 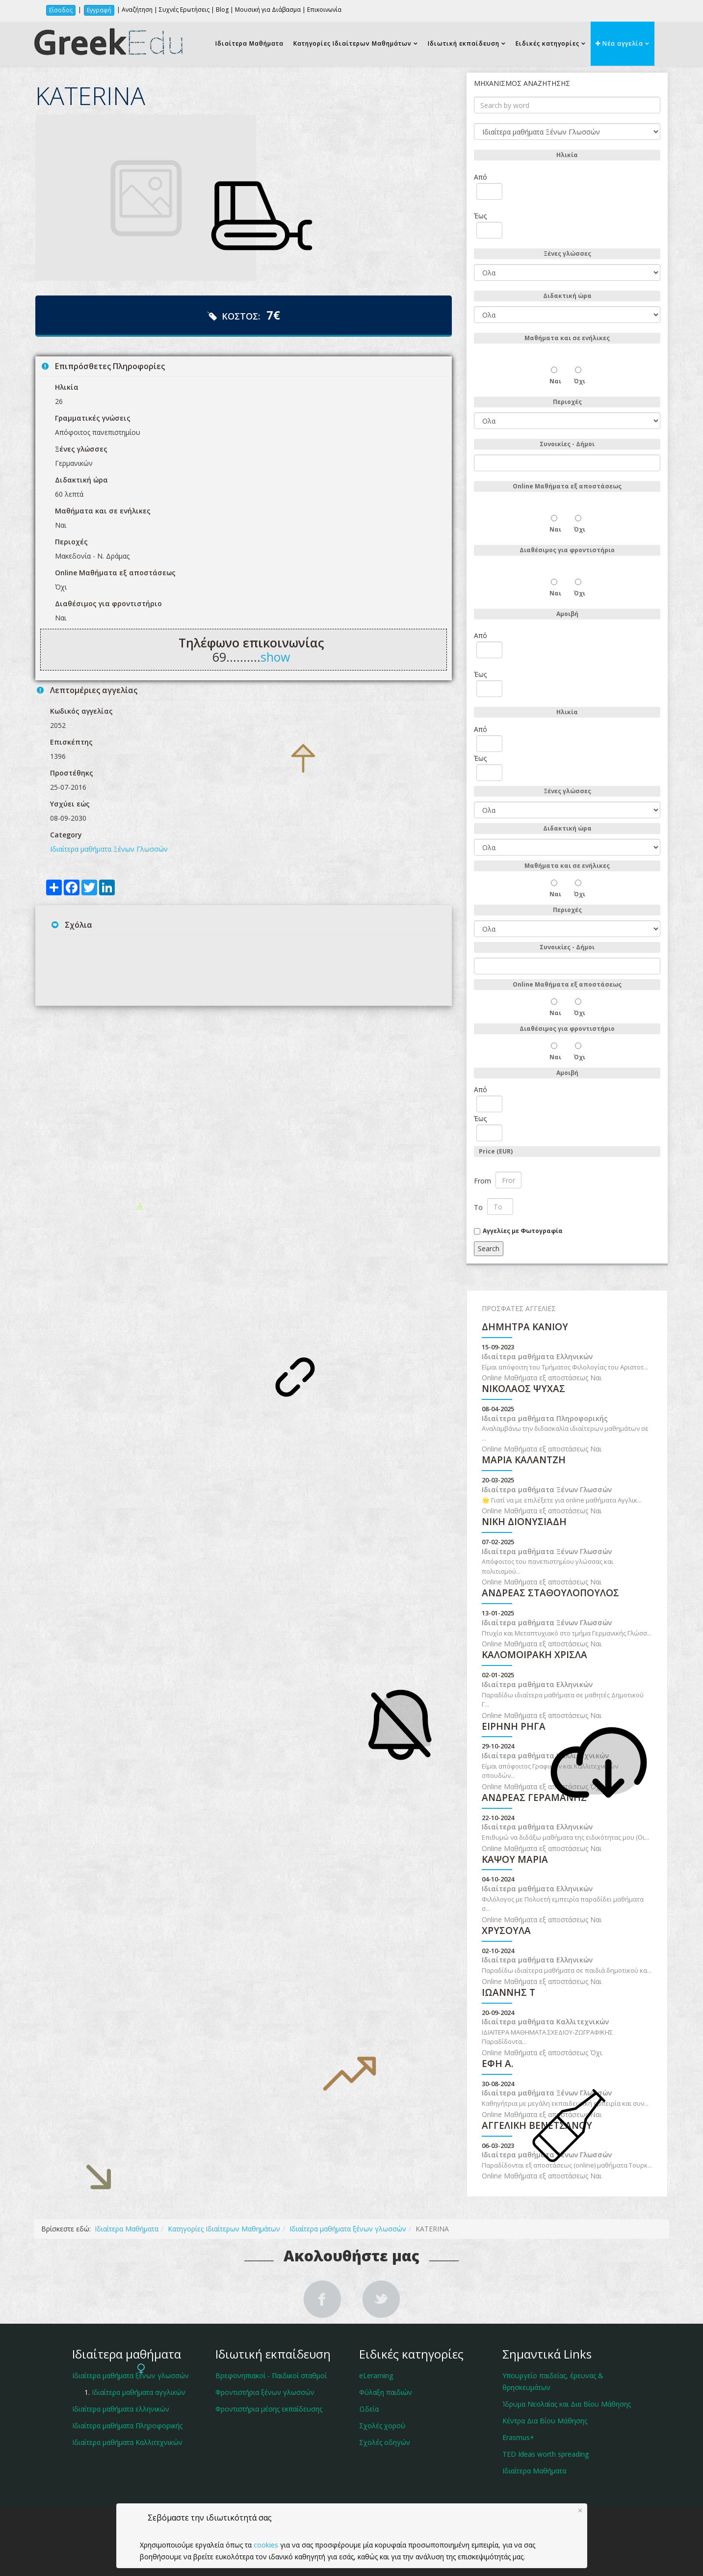 What do you see at coordinates (295, 1377) in the screenshot?
I see `unlink or disconnect a URL` at bounding box center [295, 1377].